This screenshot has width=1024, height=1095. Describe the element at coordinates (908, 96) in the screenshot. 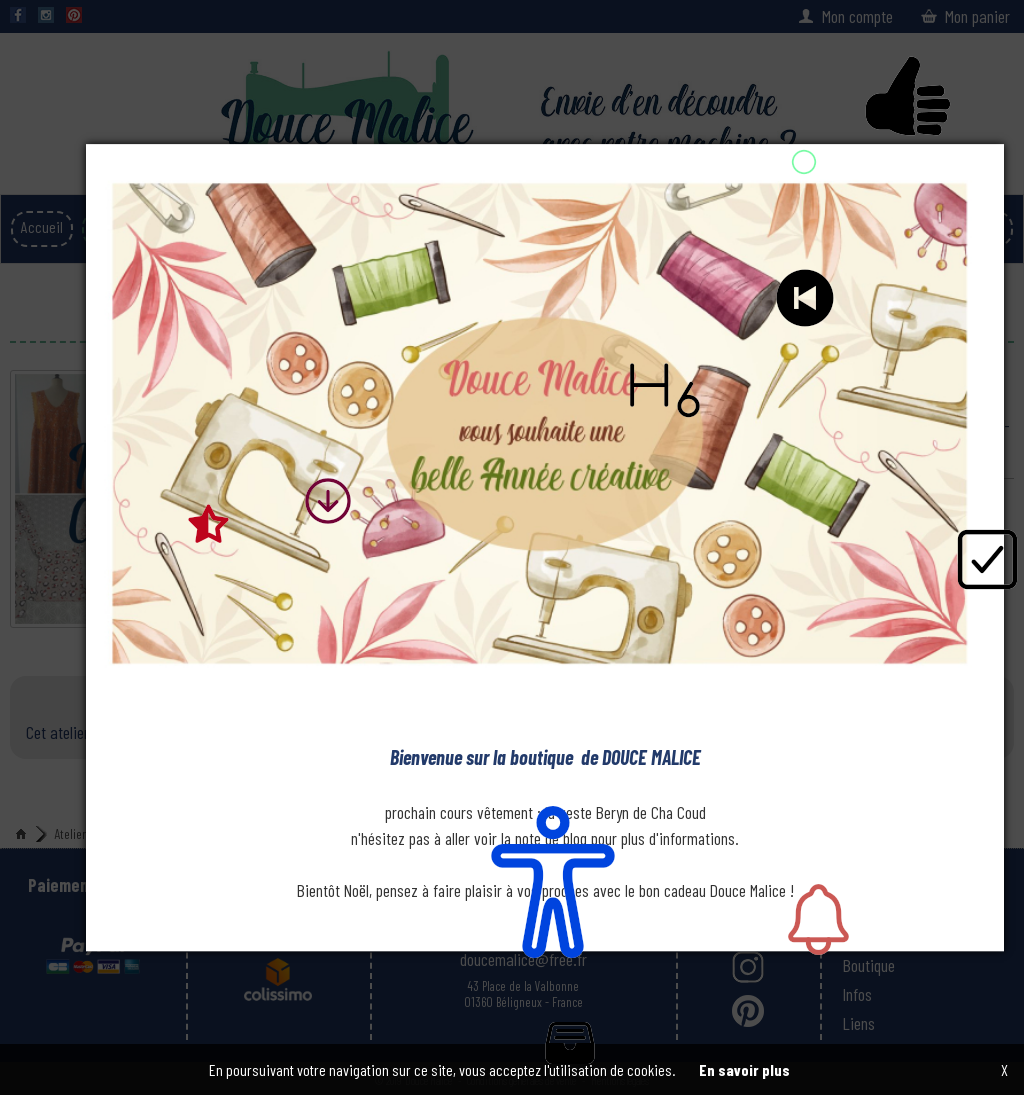

I see `like or approve content` at that location.